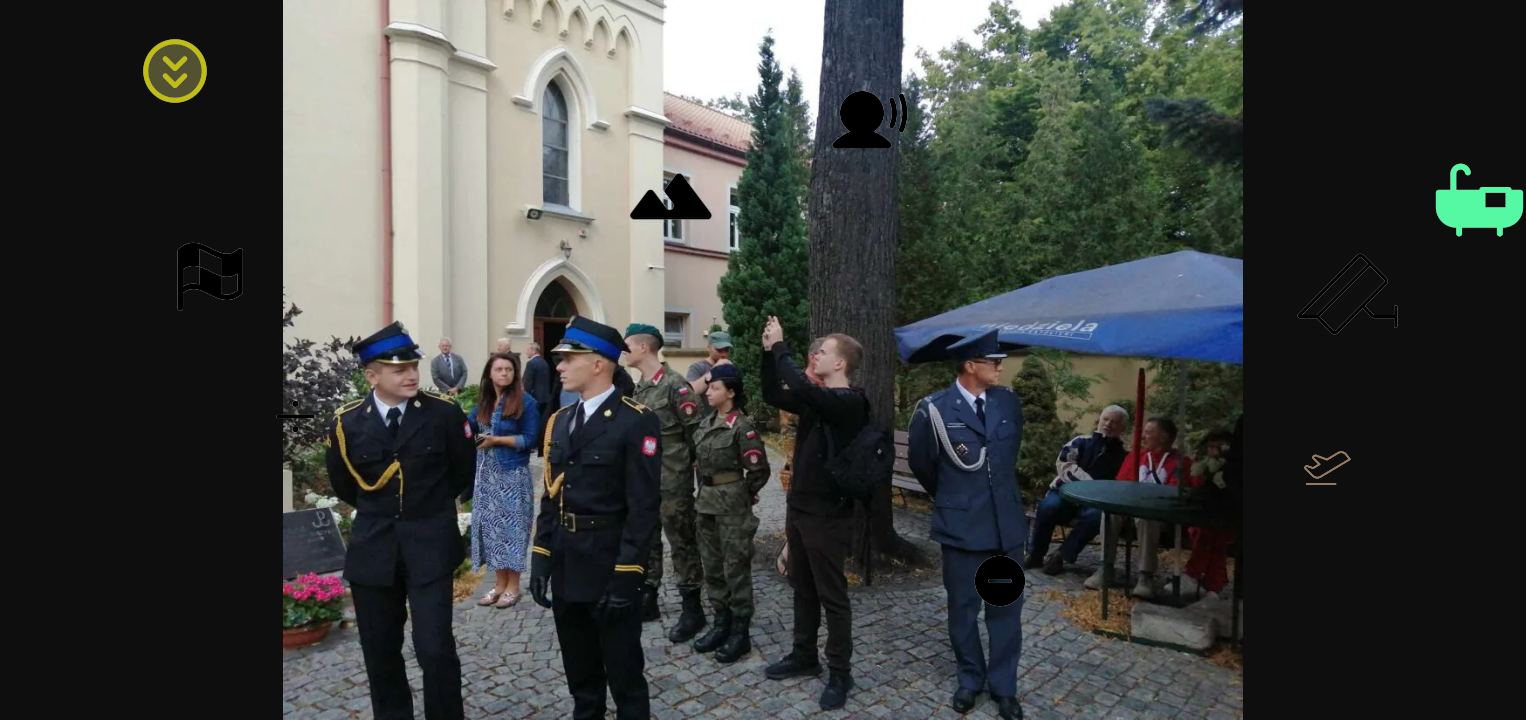 Image resolution: width=1526 pixels, height=720 pixels. Describe the element at coordinates (1479, 201) in the screenshot. I see `indicates bathroom or bathing facilities` at that location.